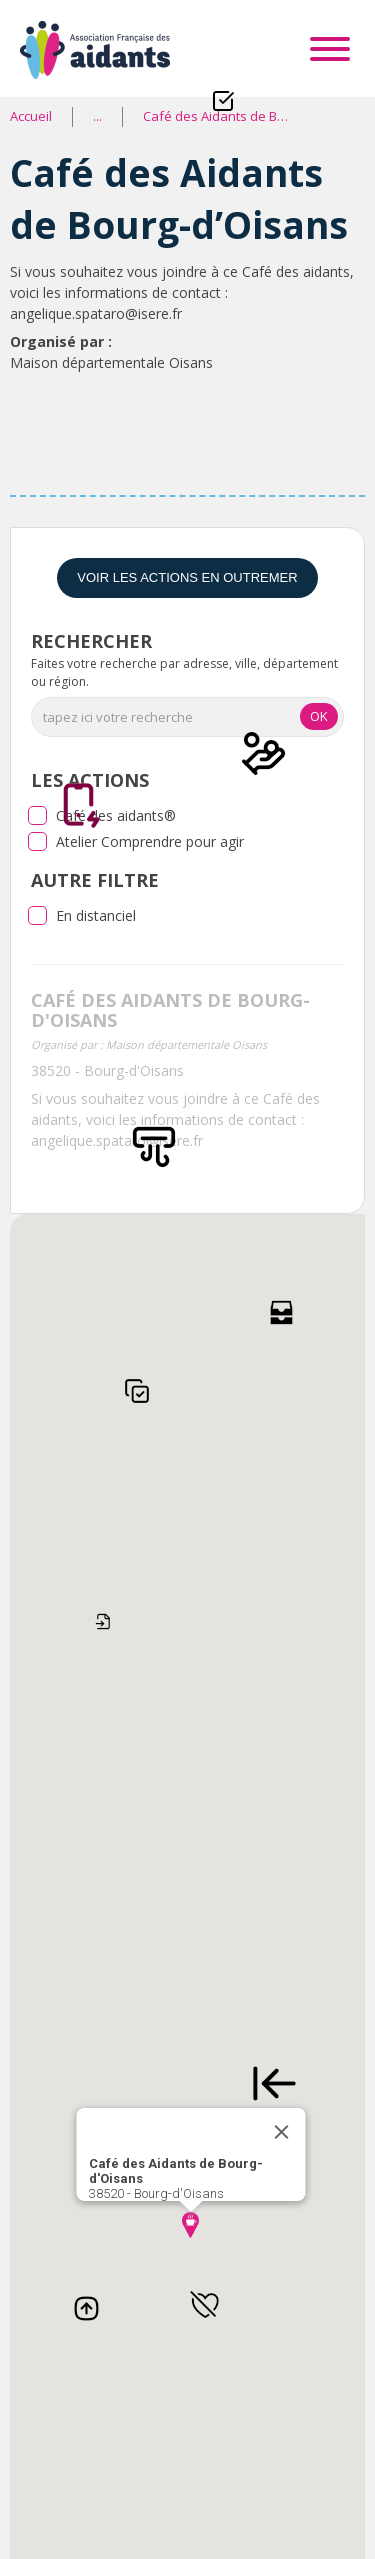  What do you see at coordinates (103, 1621) in the screenshot?
I see `import a file into the application` at bounding box center [103, 1621].